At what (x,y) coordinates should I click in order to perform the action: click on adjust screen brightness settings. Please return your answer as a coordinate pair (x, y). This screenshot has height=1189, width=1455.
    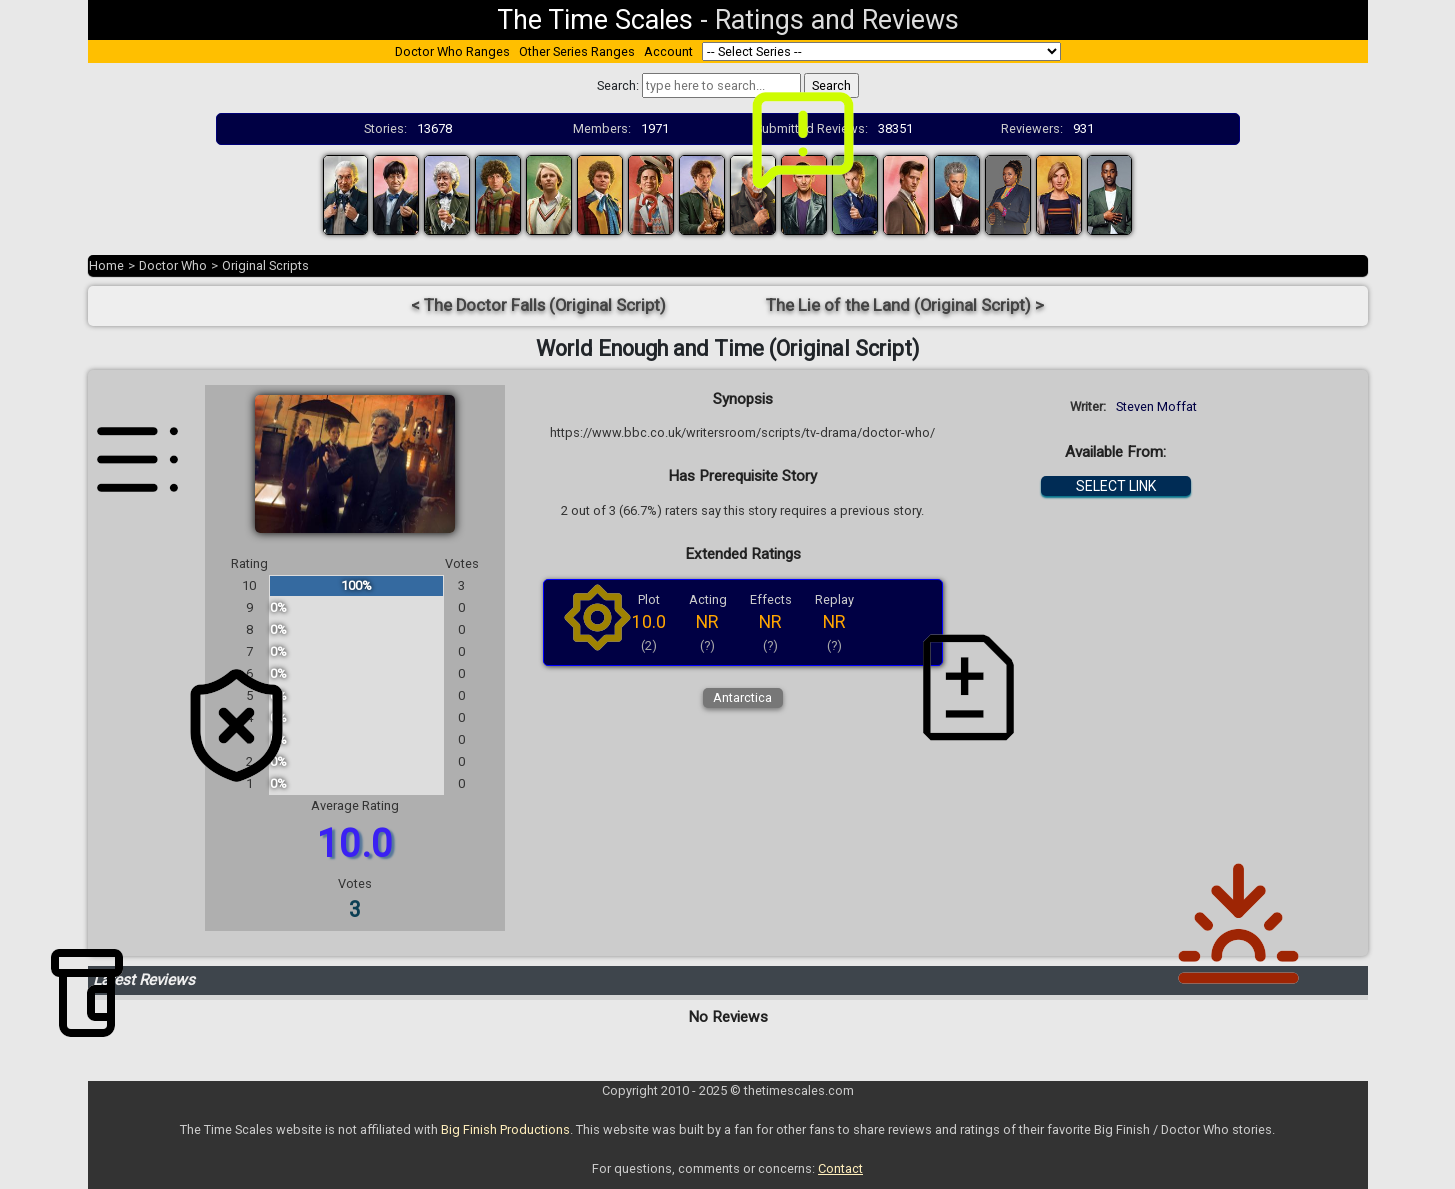
    Looking at the image, I should click on (597, 617).